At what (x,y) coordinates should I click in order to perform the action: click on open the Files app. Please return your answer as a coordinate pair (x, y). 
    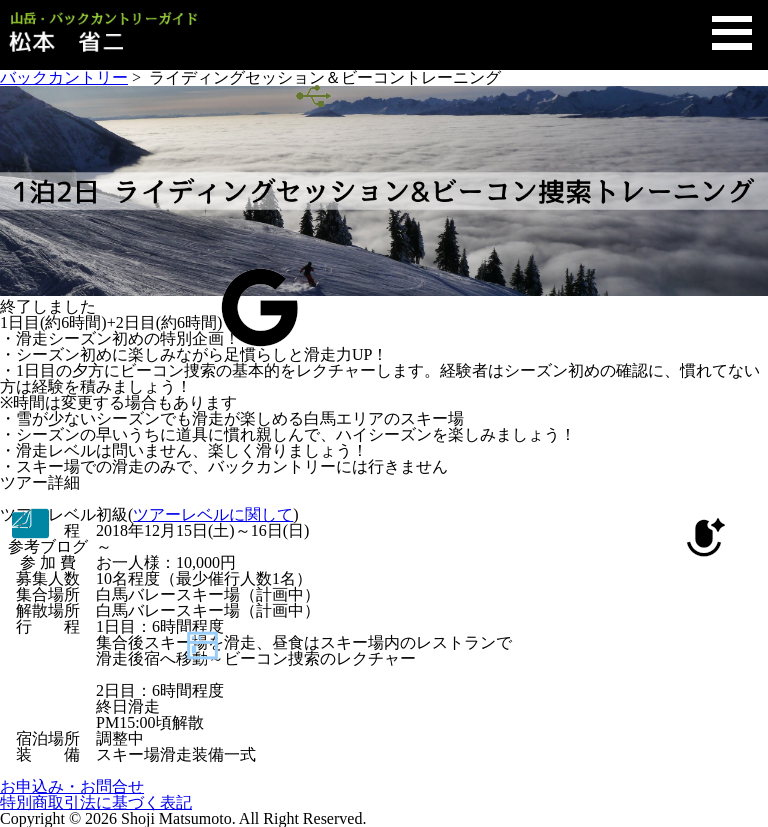
    Looking at the image, I should click on (30, 523).